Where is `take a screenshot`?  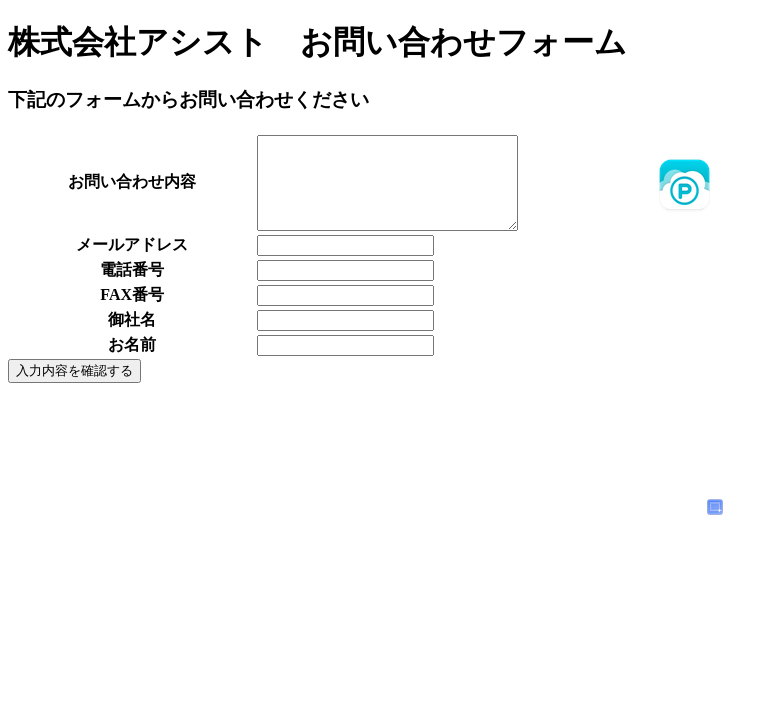 take a screenshot is located at coordinates (715, 507).